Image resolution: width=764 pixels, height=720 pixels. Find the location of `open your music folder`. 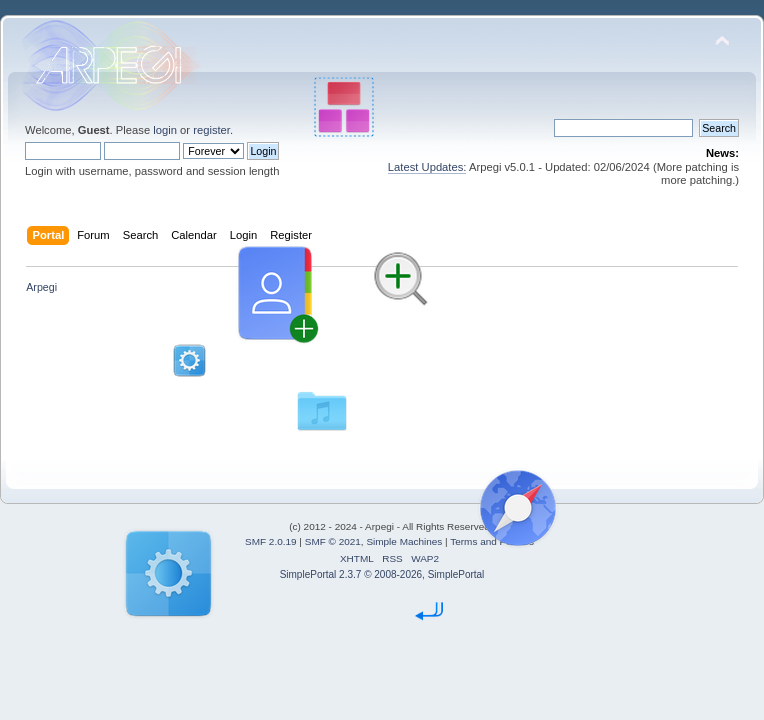

open your music folder is located at coordinates (322, 411).